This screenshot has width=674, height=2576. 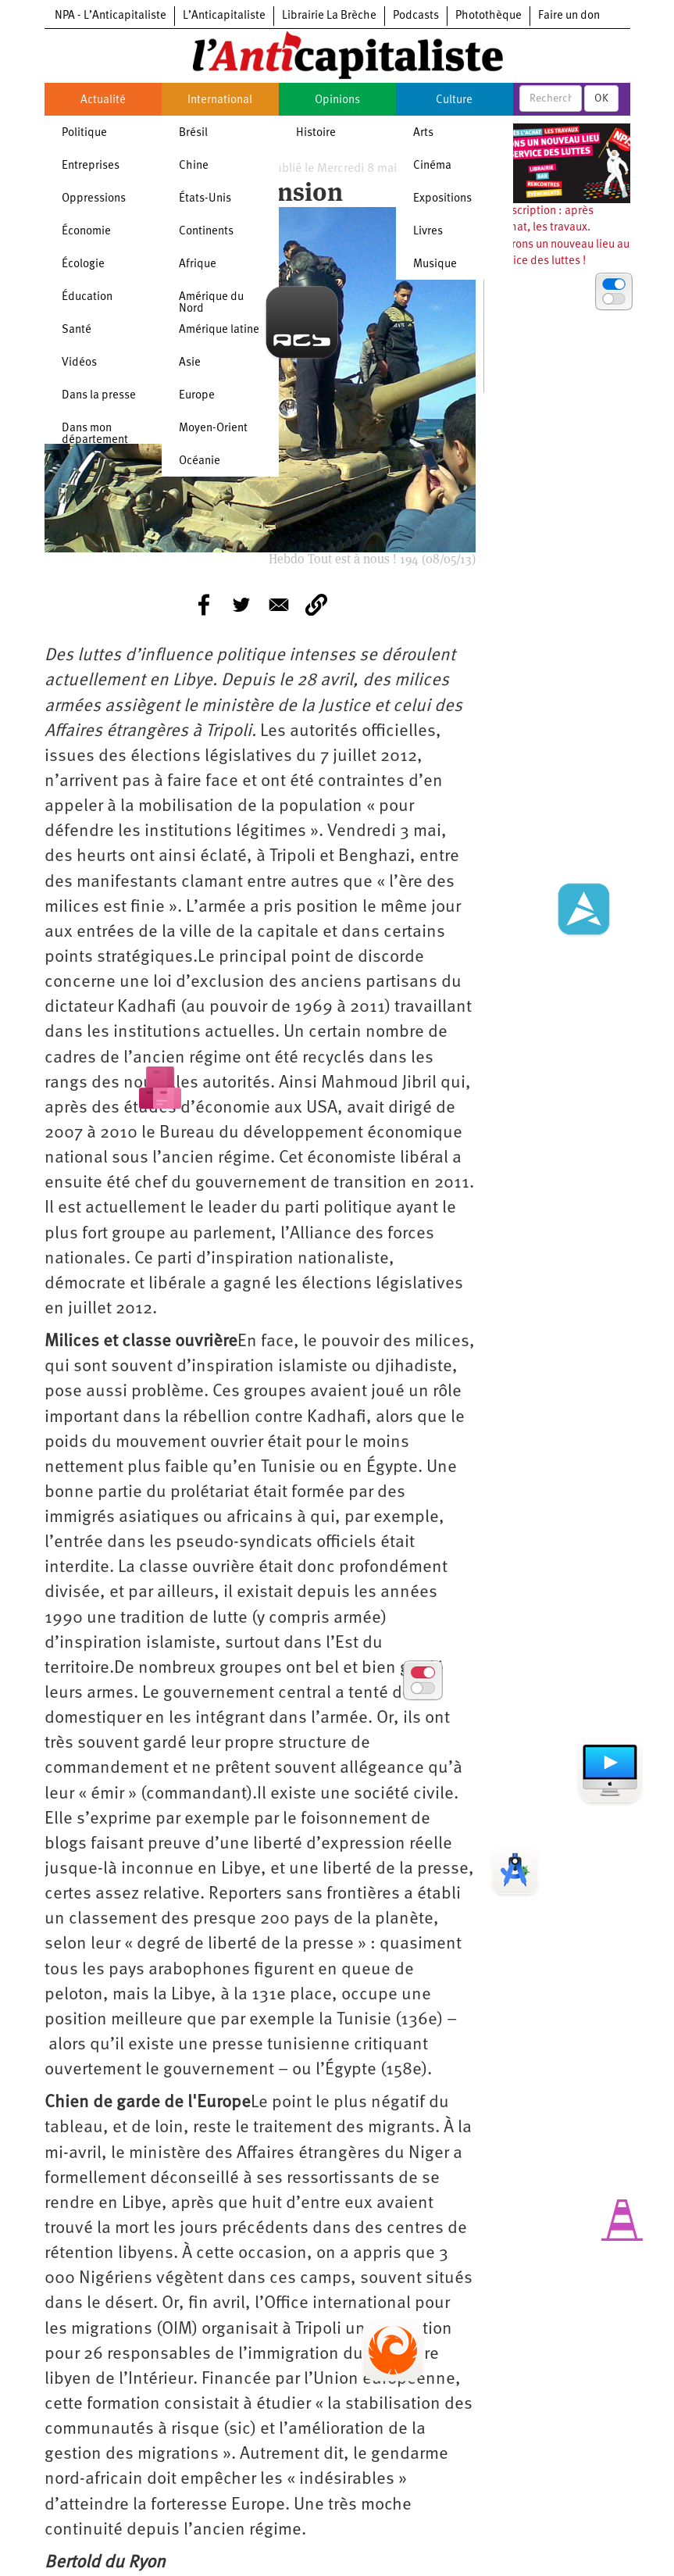 What do you see at coordinates (610, 1770) in the screenshot?
I see `open variety slideshow app` at bounding box center [610, 1770].